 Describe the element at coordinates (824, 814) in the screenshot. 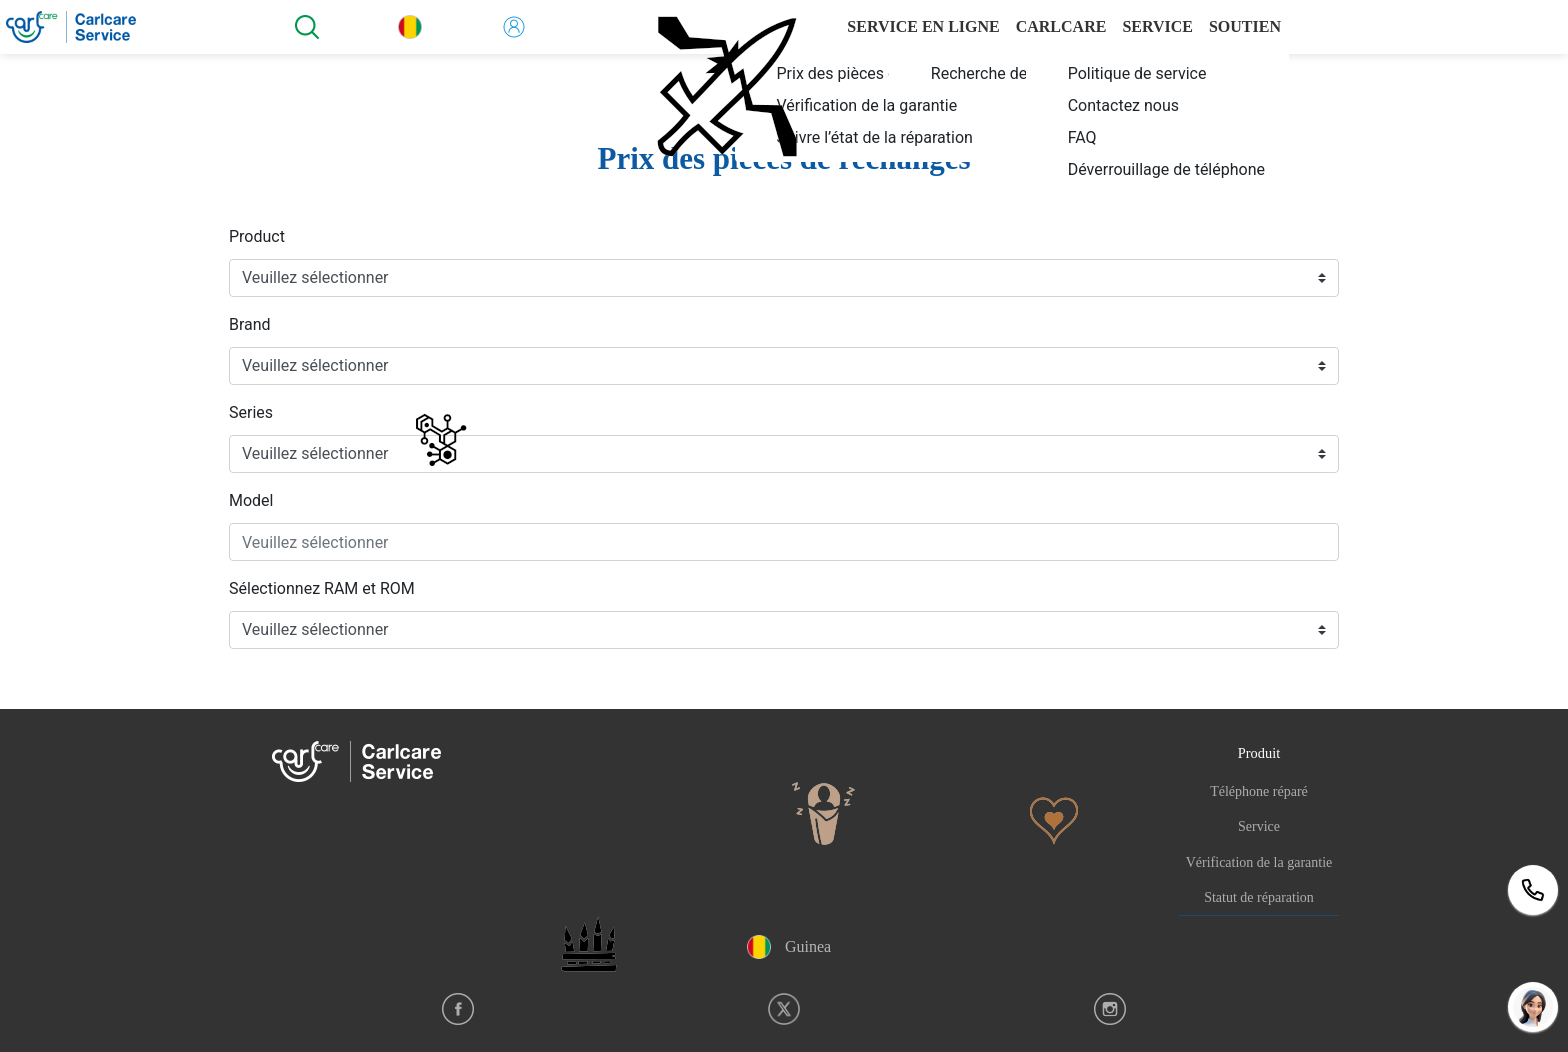

I see `indicates sleep mode or rest state` at that location.